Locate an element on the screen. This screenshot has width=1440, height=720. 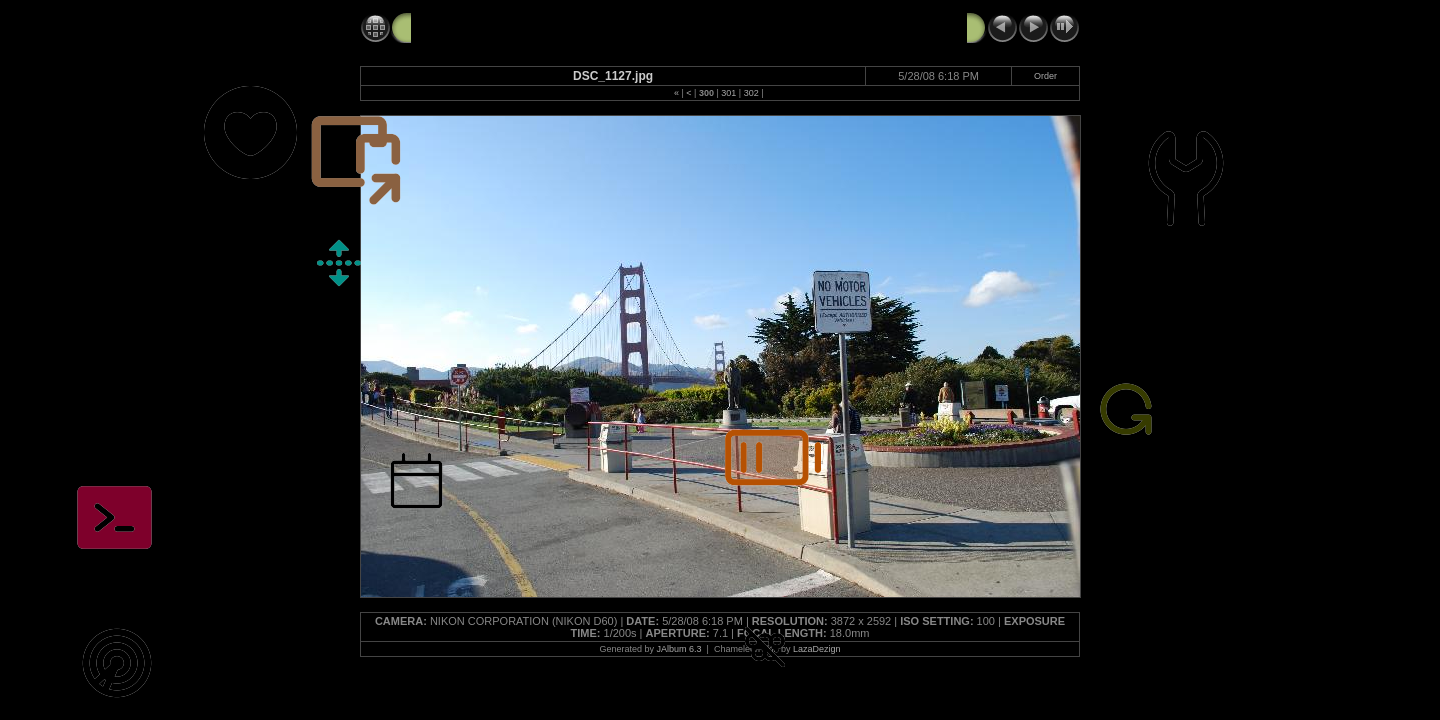
share content across devices is located at coordinates (356, 156).